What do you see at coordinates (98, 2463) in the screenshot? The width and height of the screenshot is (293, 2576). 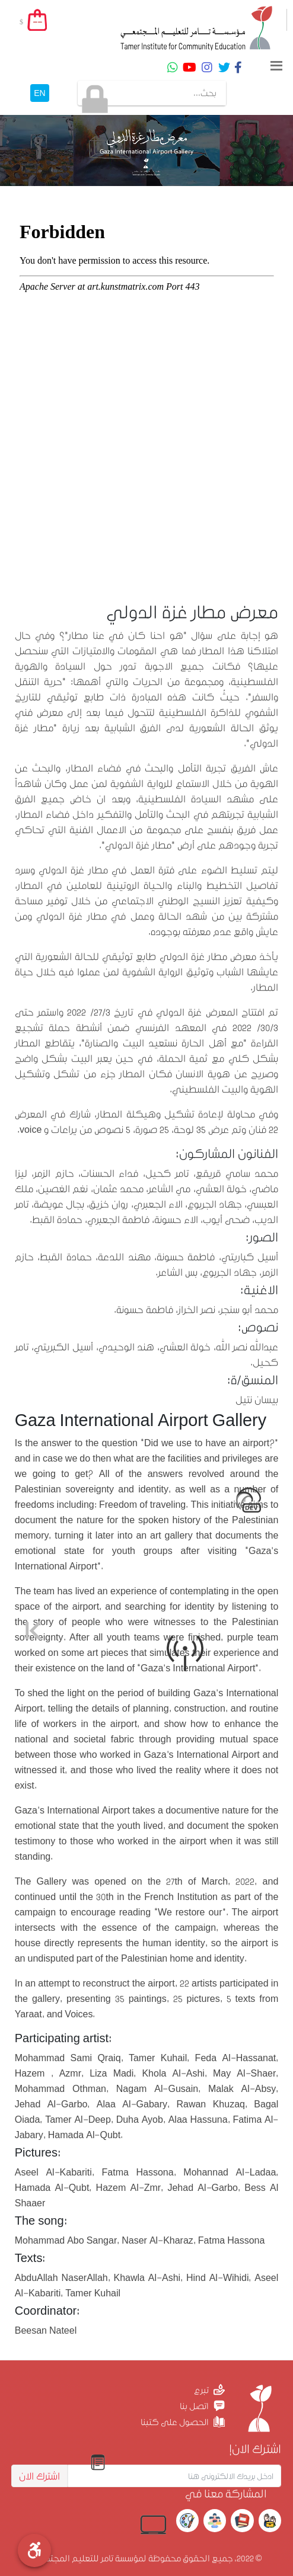 I see `open the notes app` at bounding box center [98, 2463].